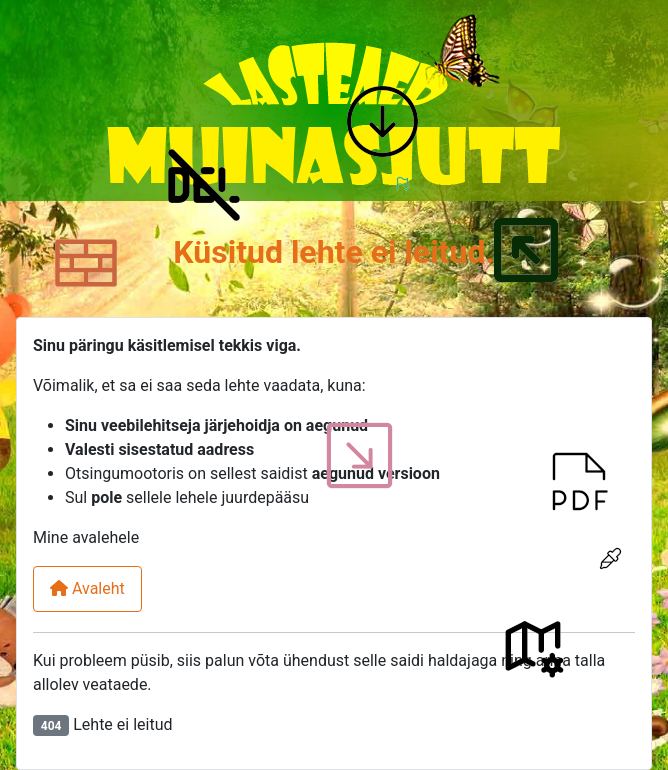 This screenshot has height=770, width=668. Describe the element at coordinates (526, 250) in the screenshot. I see `navigate to previous screen or section` at that location.